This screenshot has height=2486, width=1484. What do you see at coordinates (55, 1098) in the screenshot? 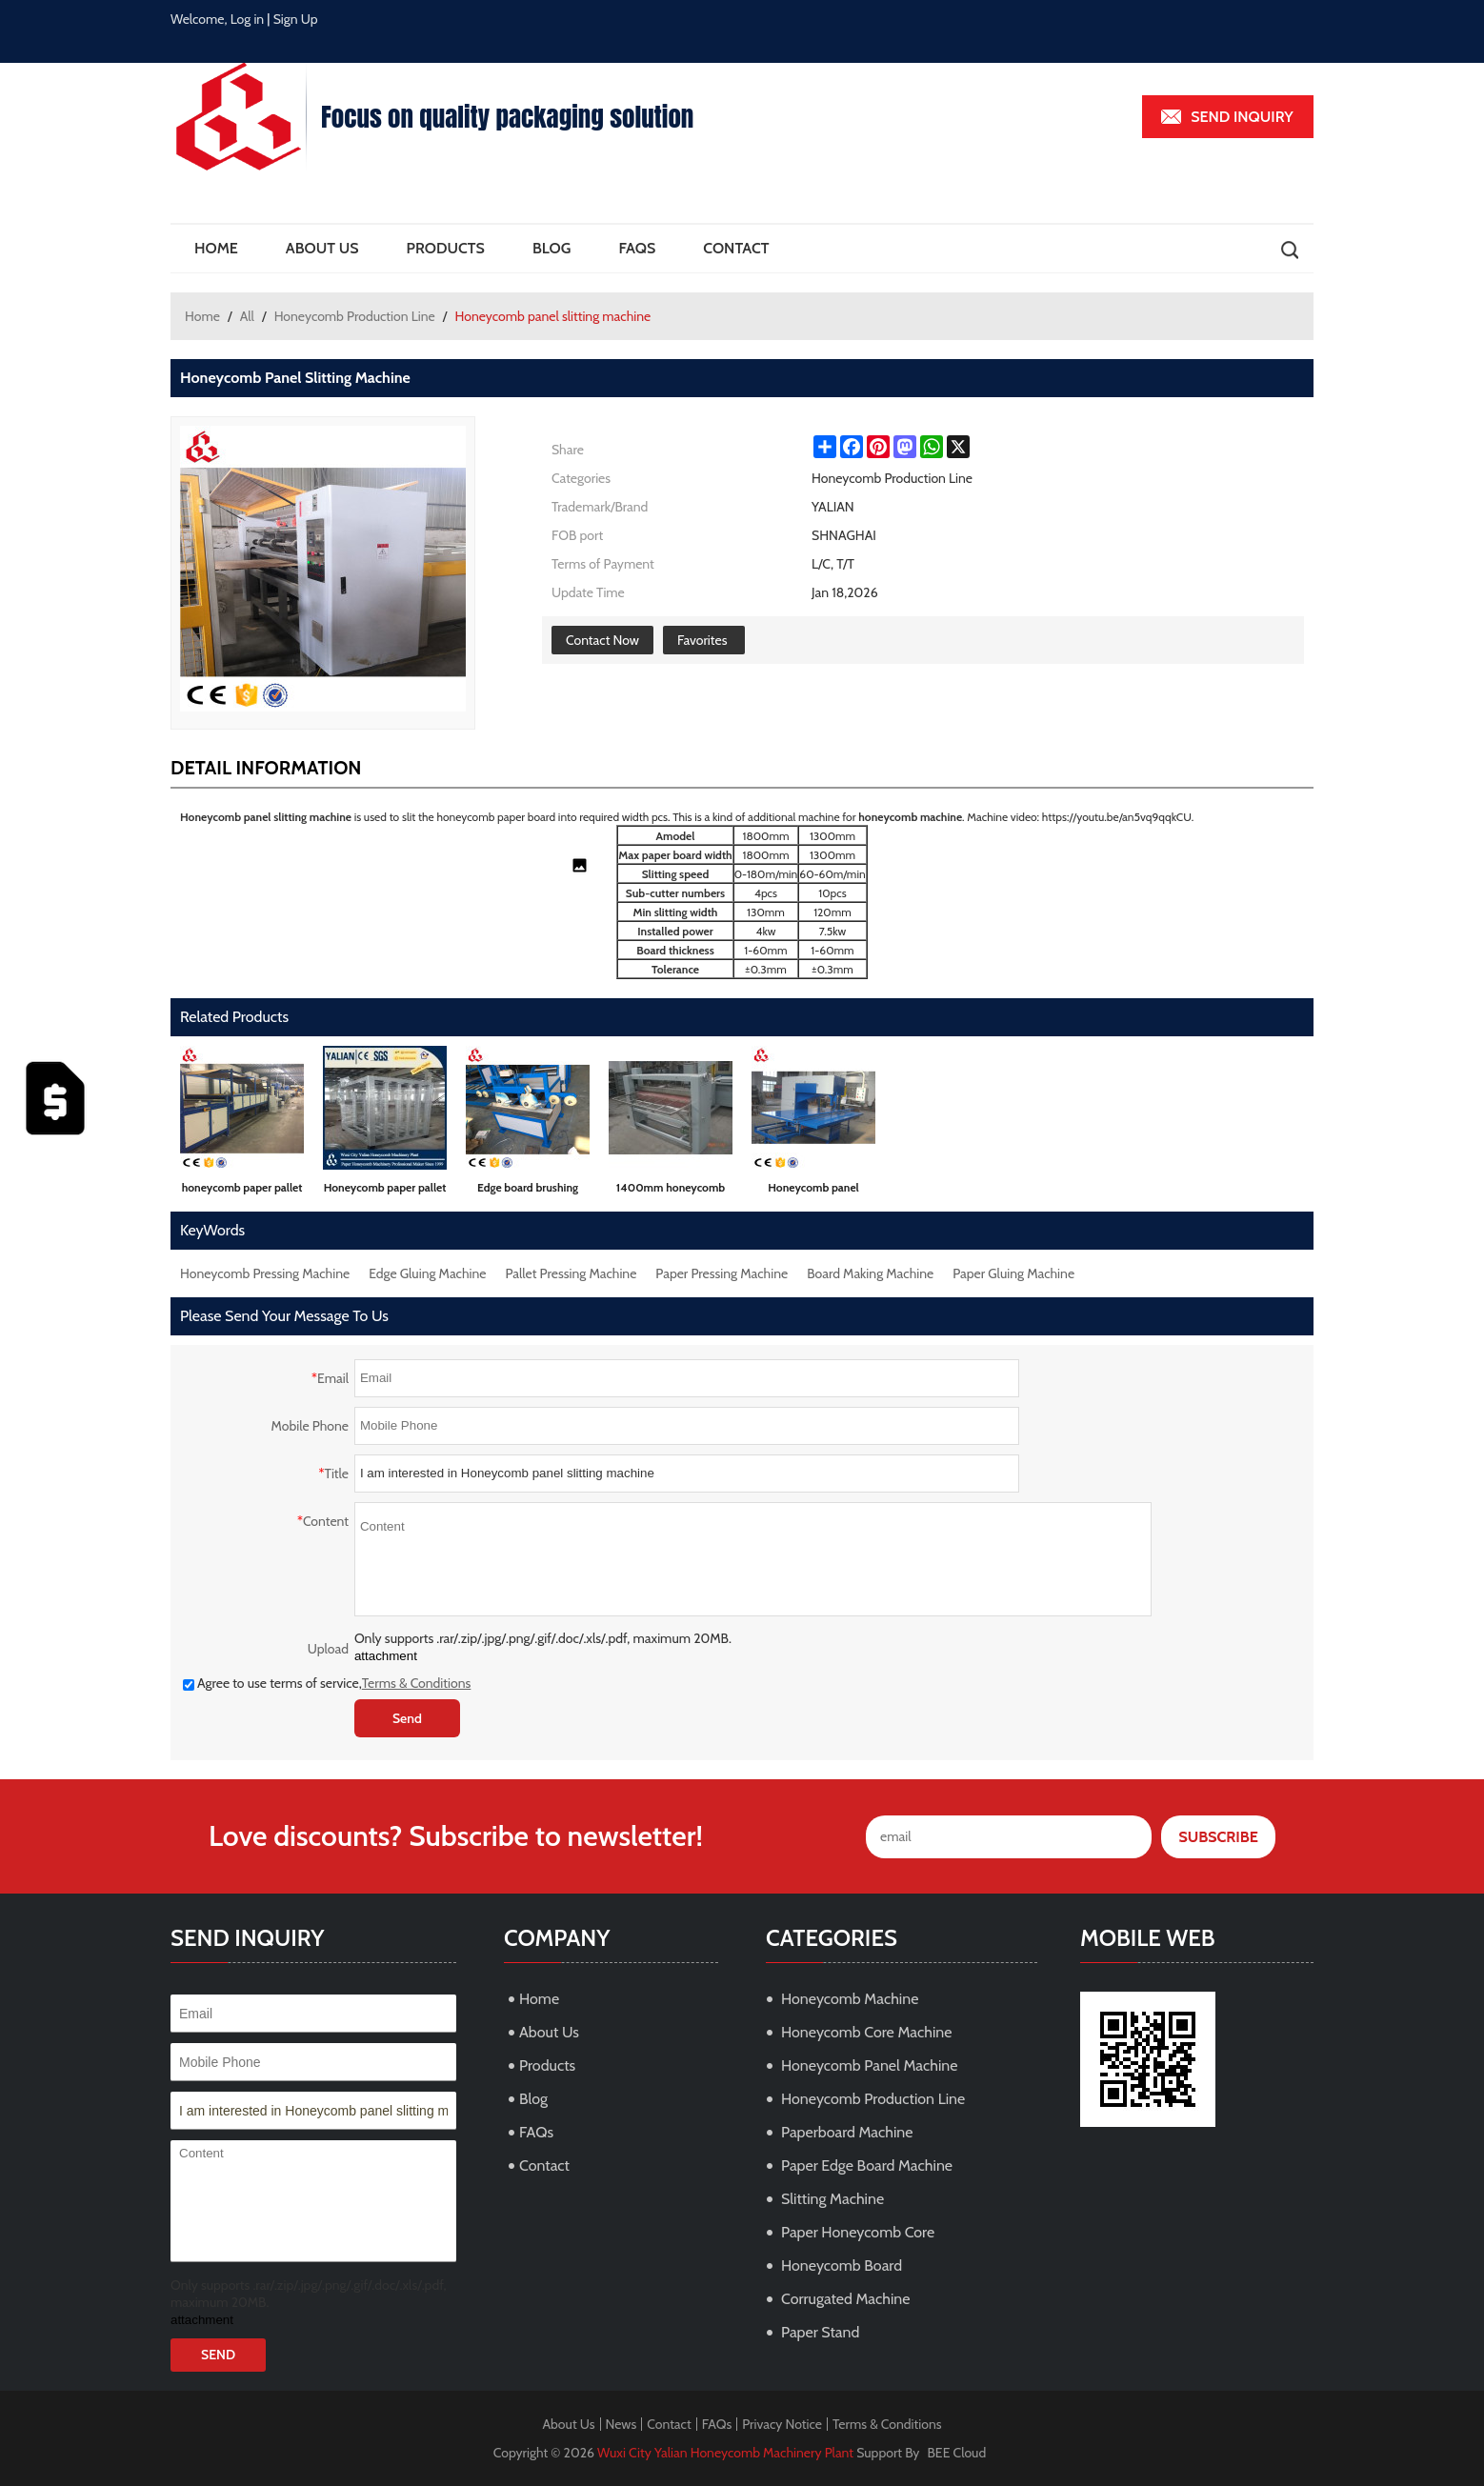
I see `view invoice or payment request` at bounding box center [55, 1098].